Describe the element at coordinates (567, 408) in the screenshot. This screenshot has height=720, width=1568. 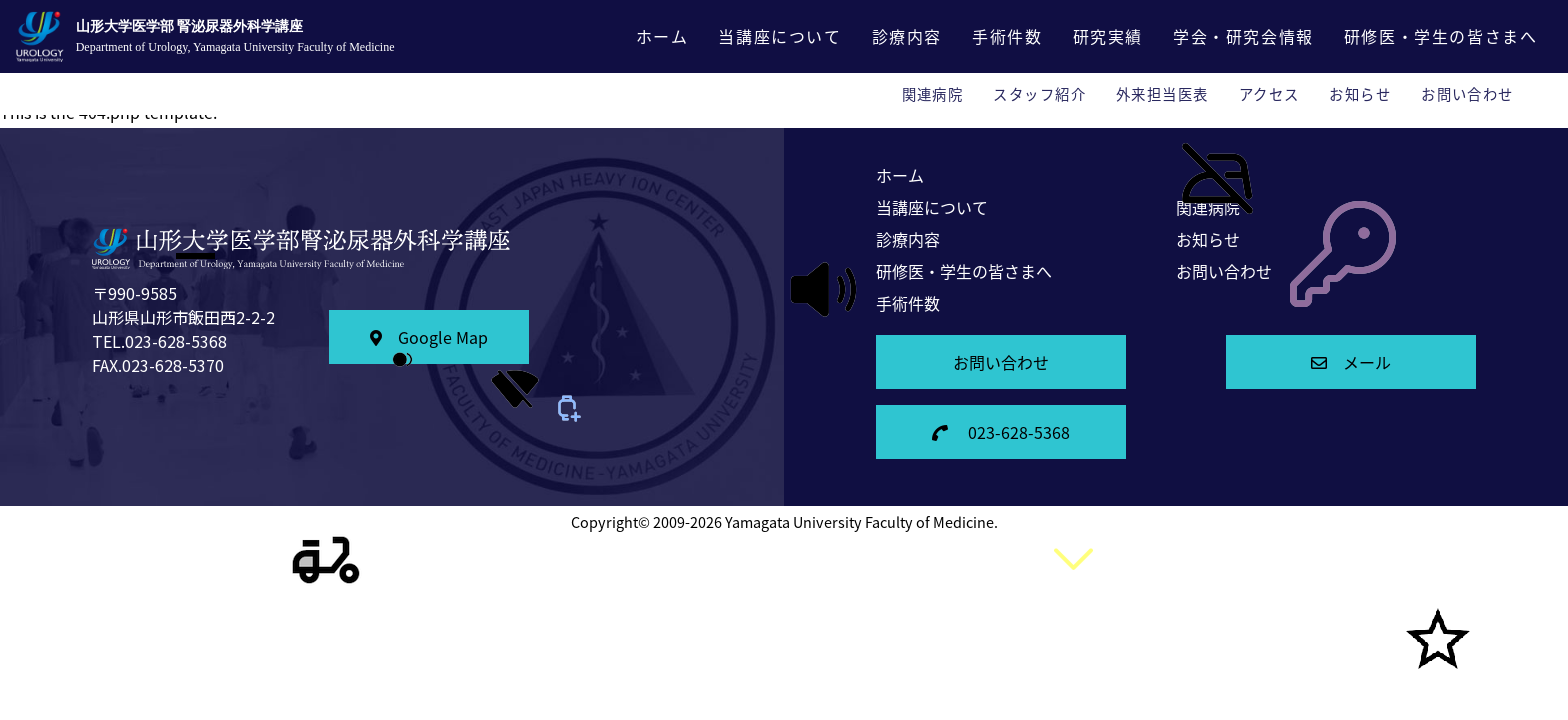
I see `add a new smartwatch device` at that location.